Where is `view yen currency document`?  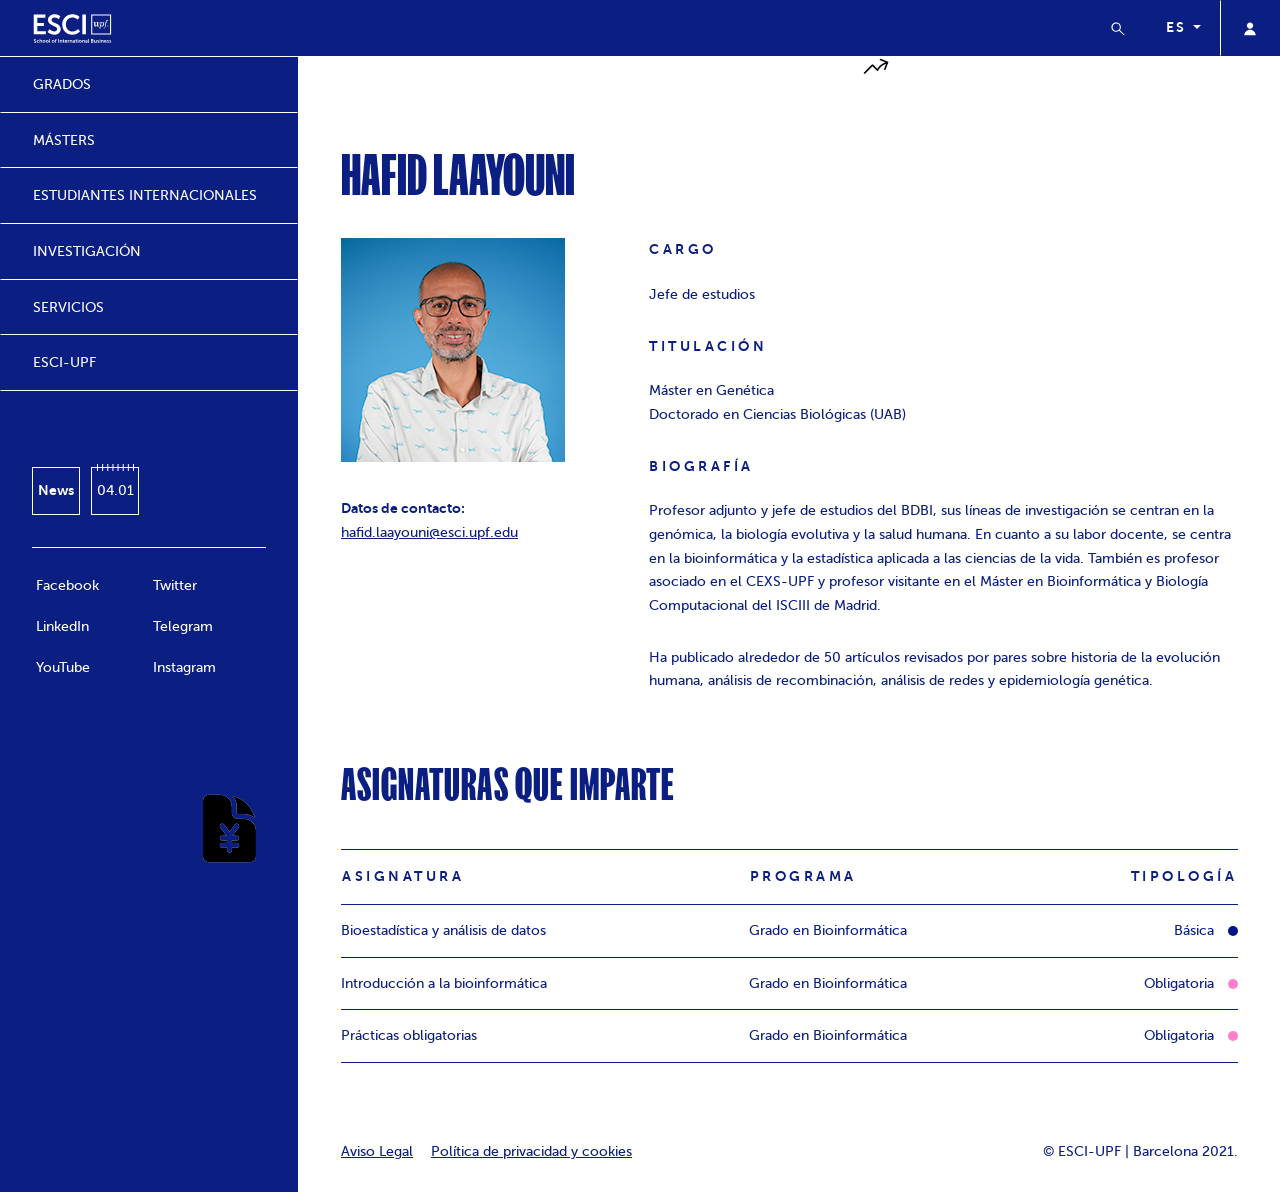
view yen currency document is located at coordinates (229, 828).